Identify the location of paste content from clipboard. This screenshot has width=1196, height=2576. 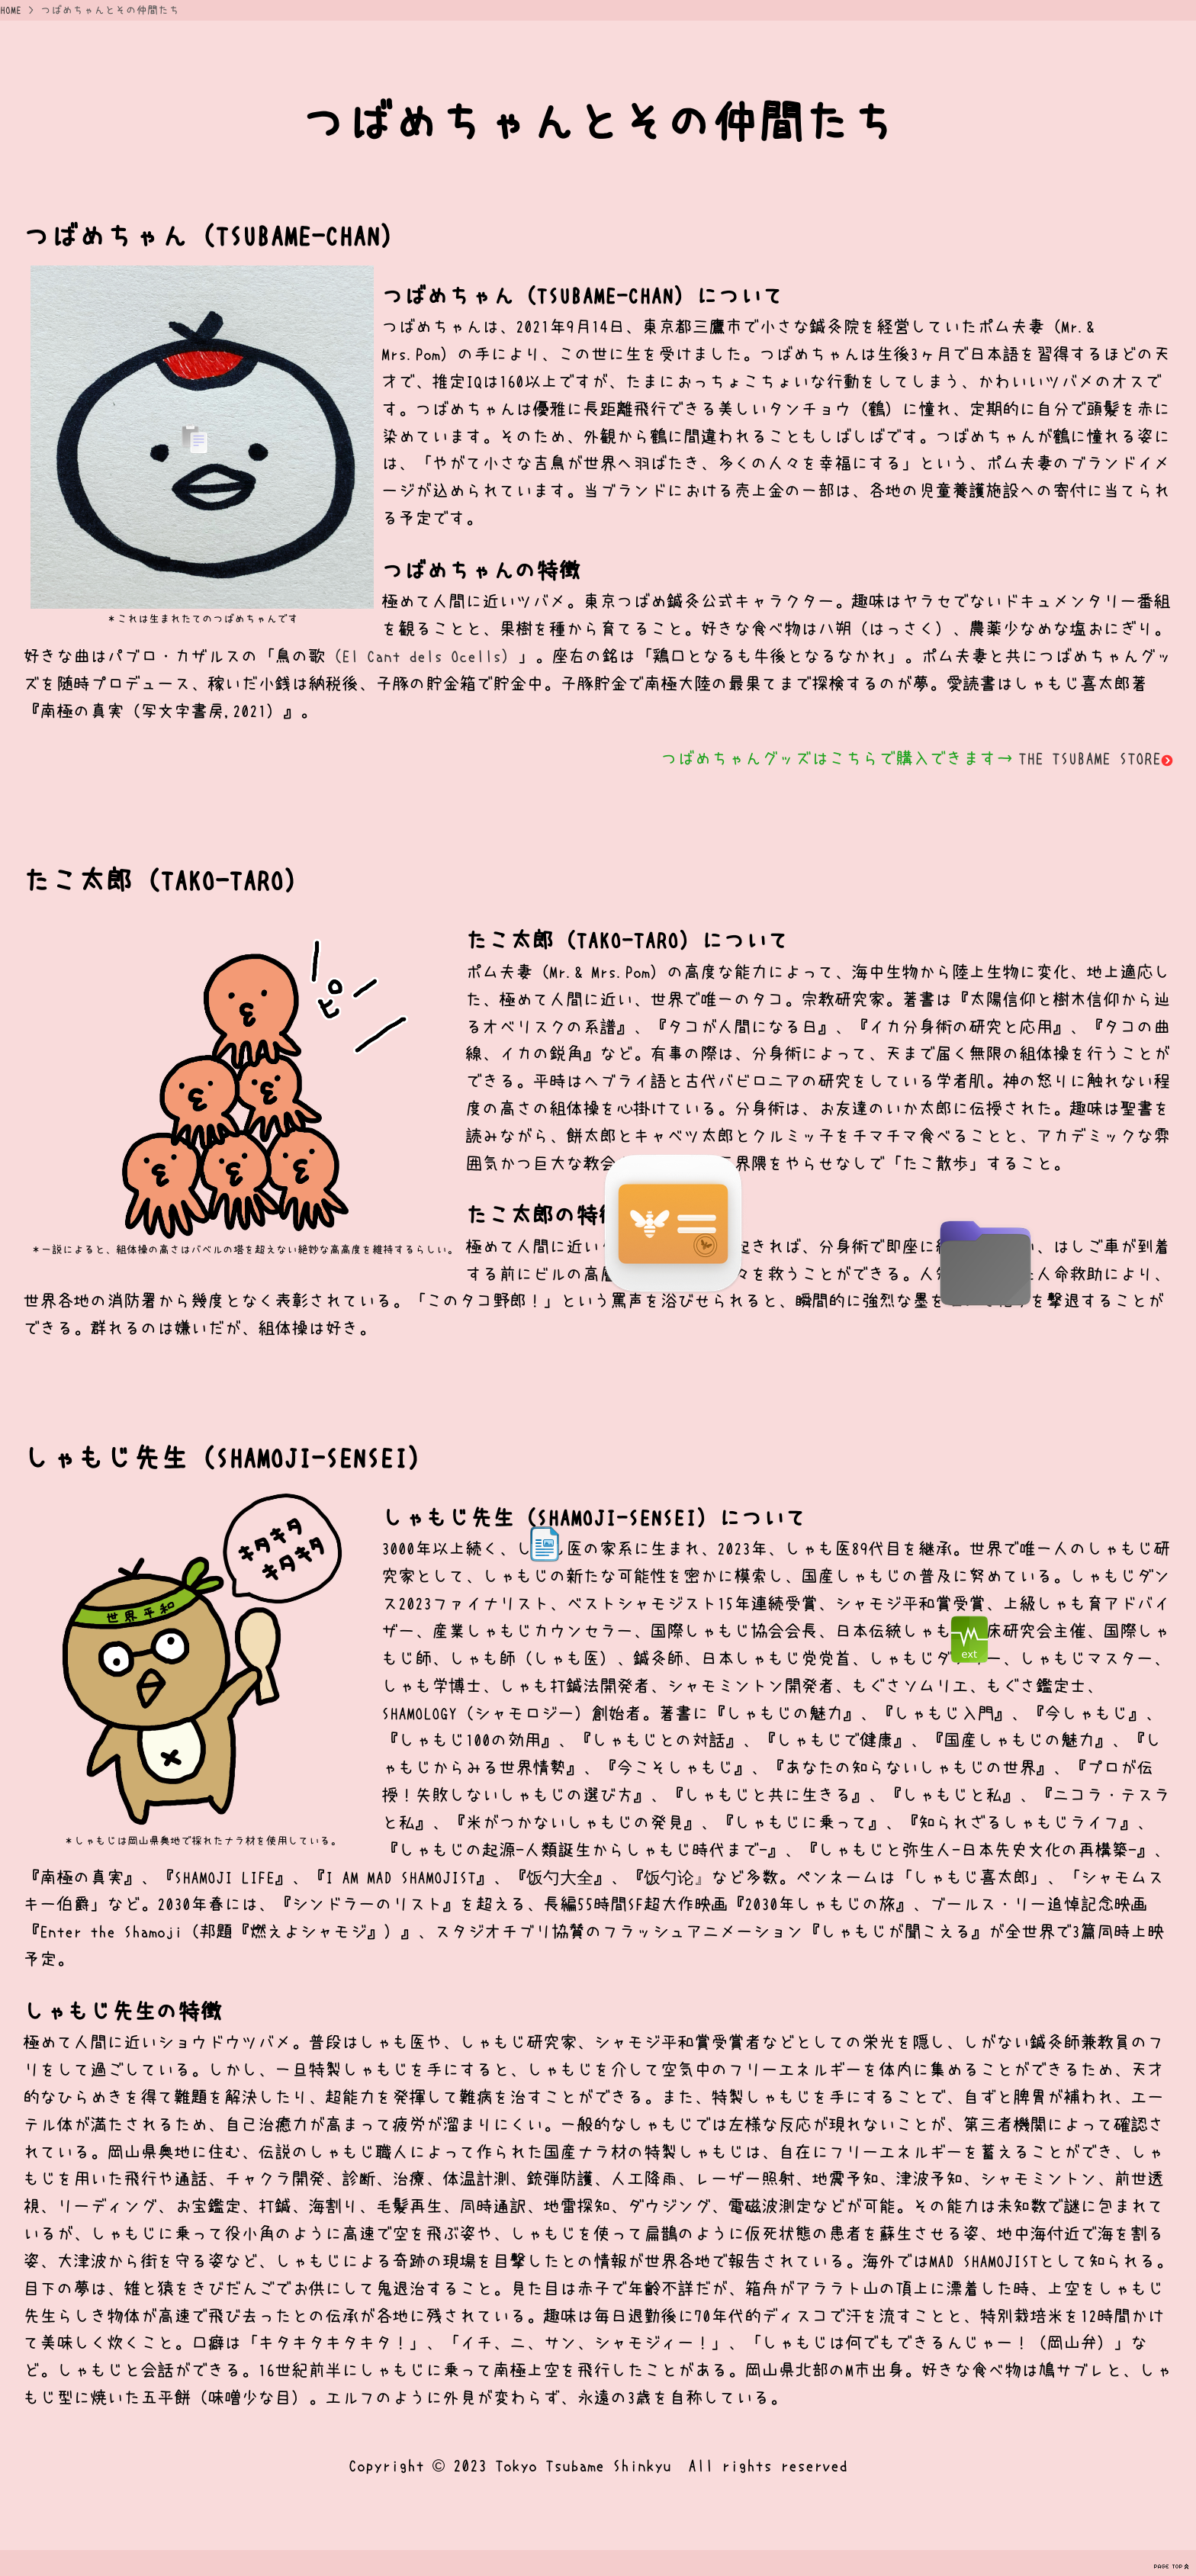
(195, 439).